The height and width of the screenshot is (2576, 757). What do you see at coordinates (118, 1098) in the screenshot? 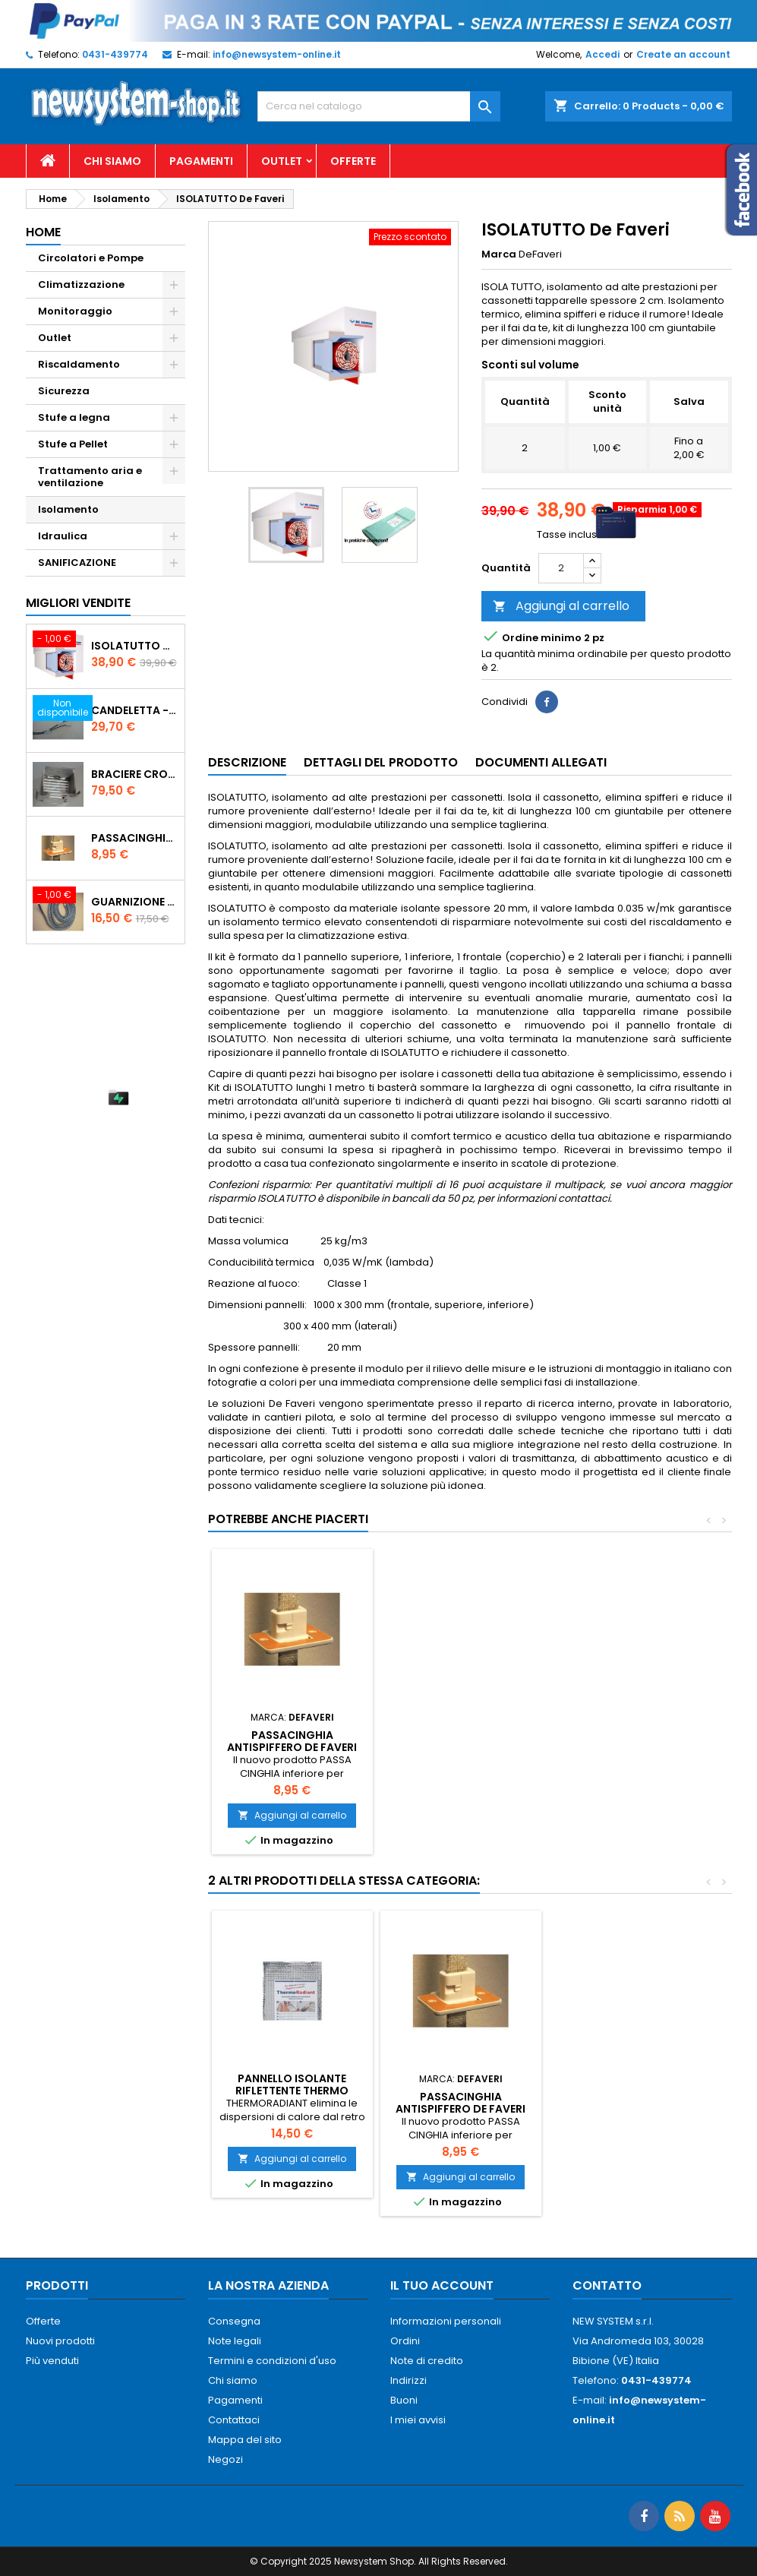
I see `open supabase project folder` at bounding box center [118, 1098].